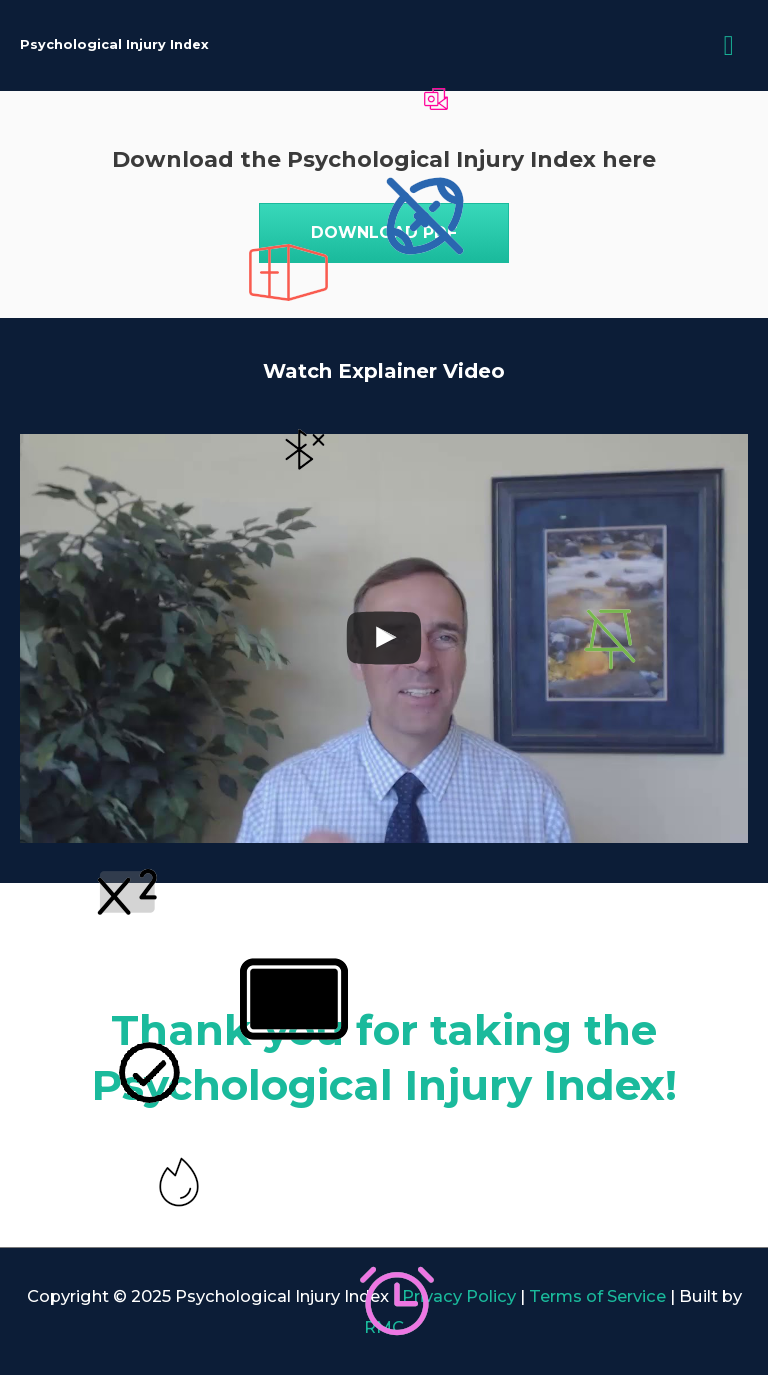 The image size is (768, 1375). I want to click on disable football notifications, so click(425, 216).